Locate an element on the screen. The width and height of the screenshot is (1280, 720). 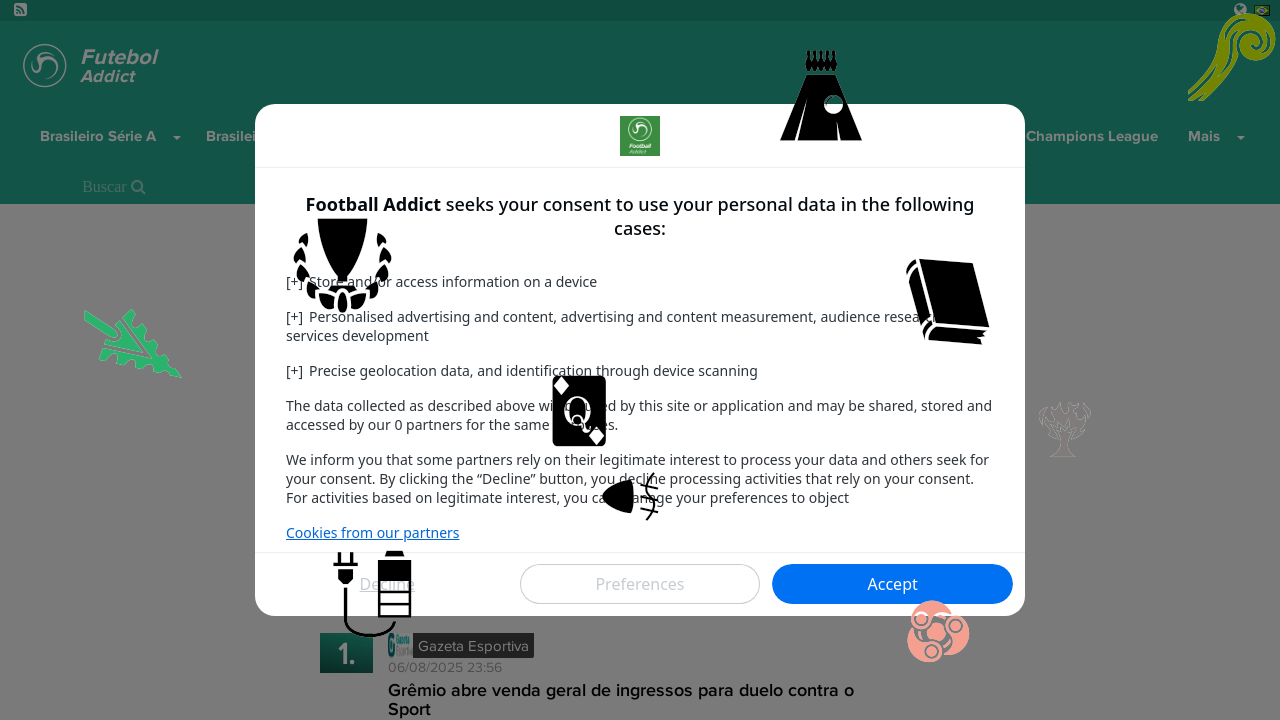
select arrow or projectile weapon type is located at coordinates (133, 342).